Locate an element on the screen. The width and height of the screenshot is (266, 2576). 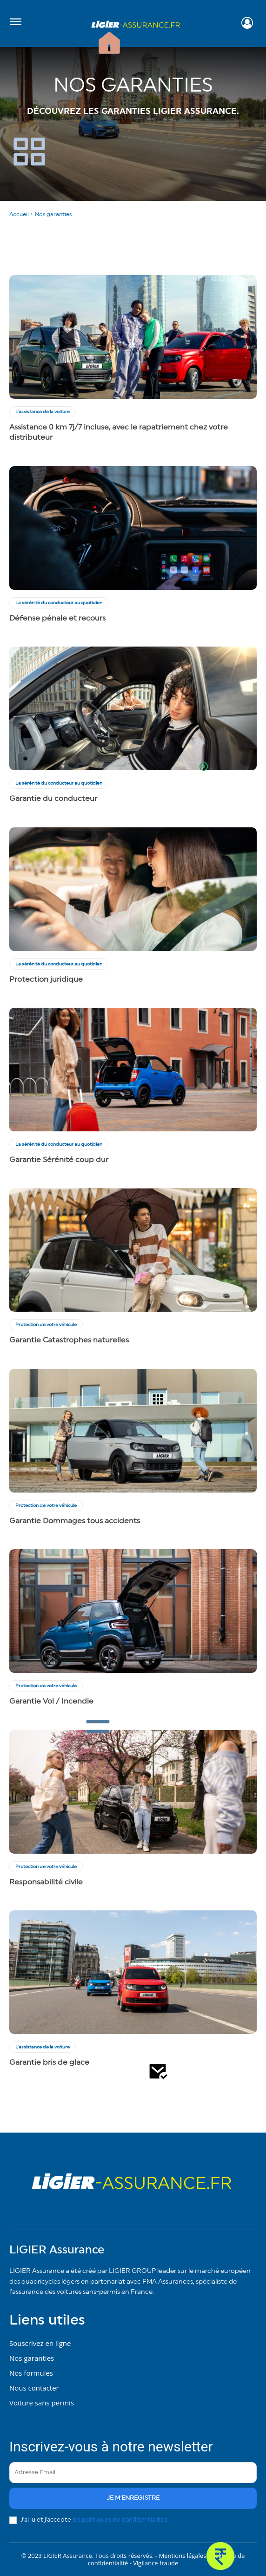
view balance in Indian rupees is located at coordinates (220, 2556).